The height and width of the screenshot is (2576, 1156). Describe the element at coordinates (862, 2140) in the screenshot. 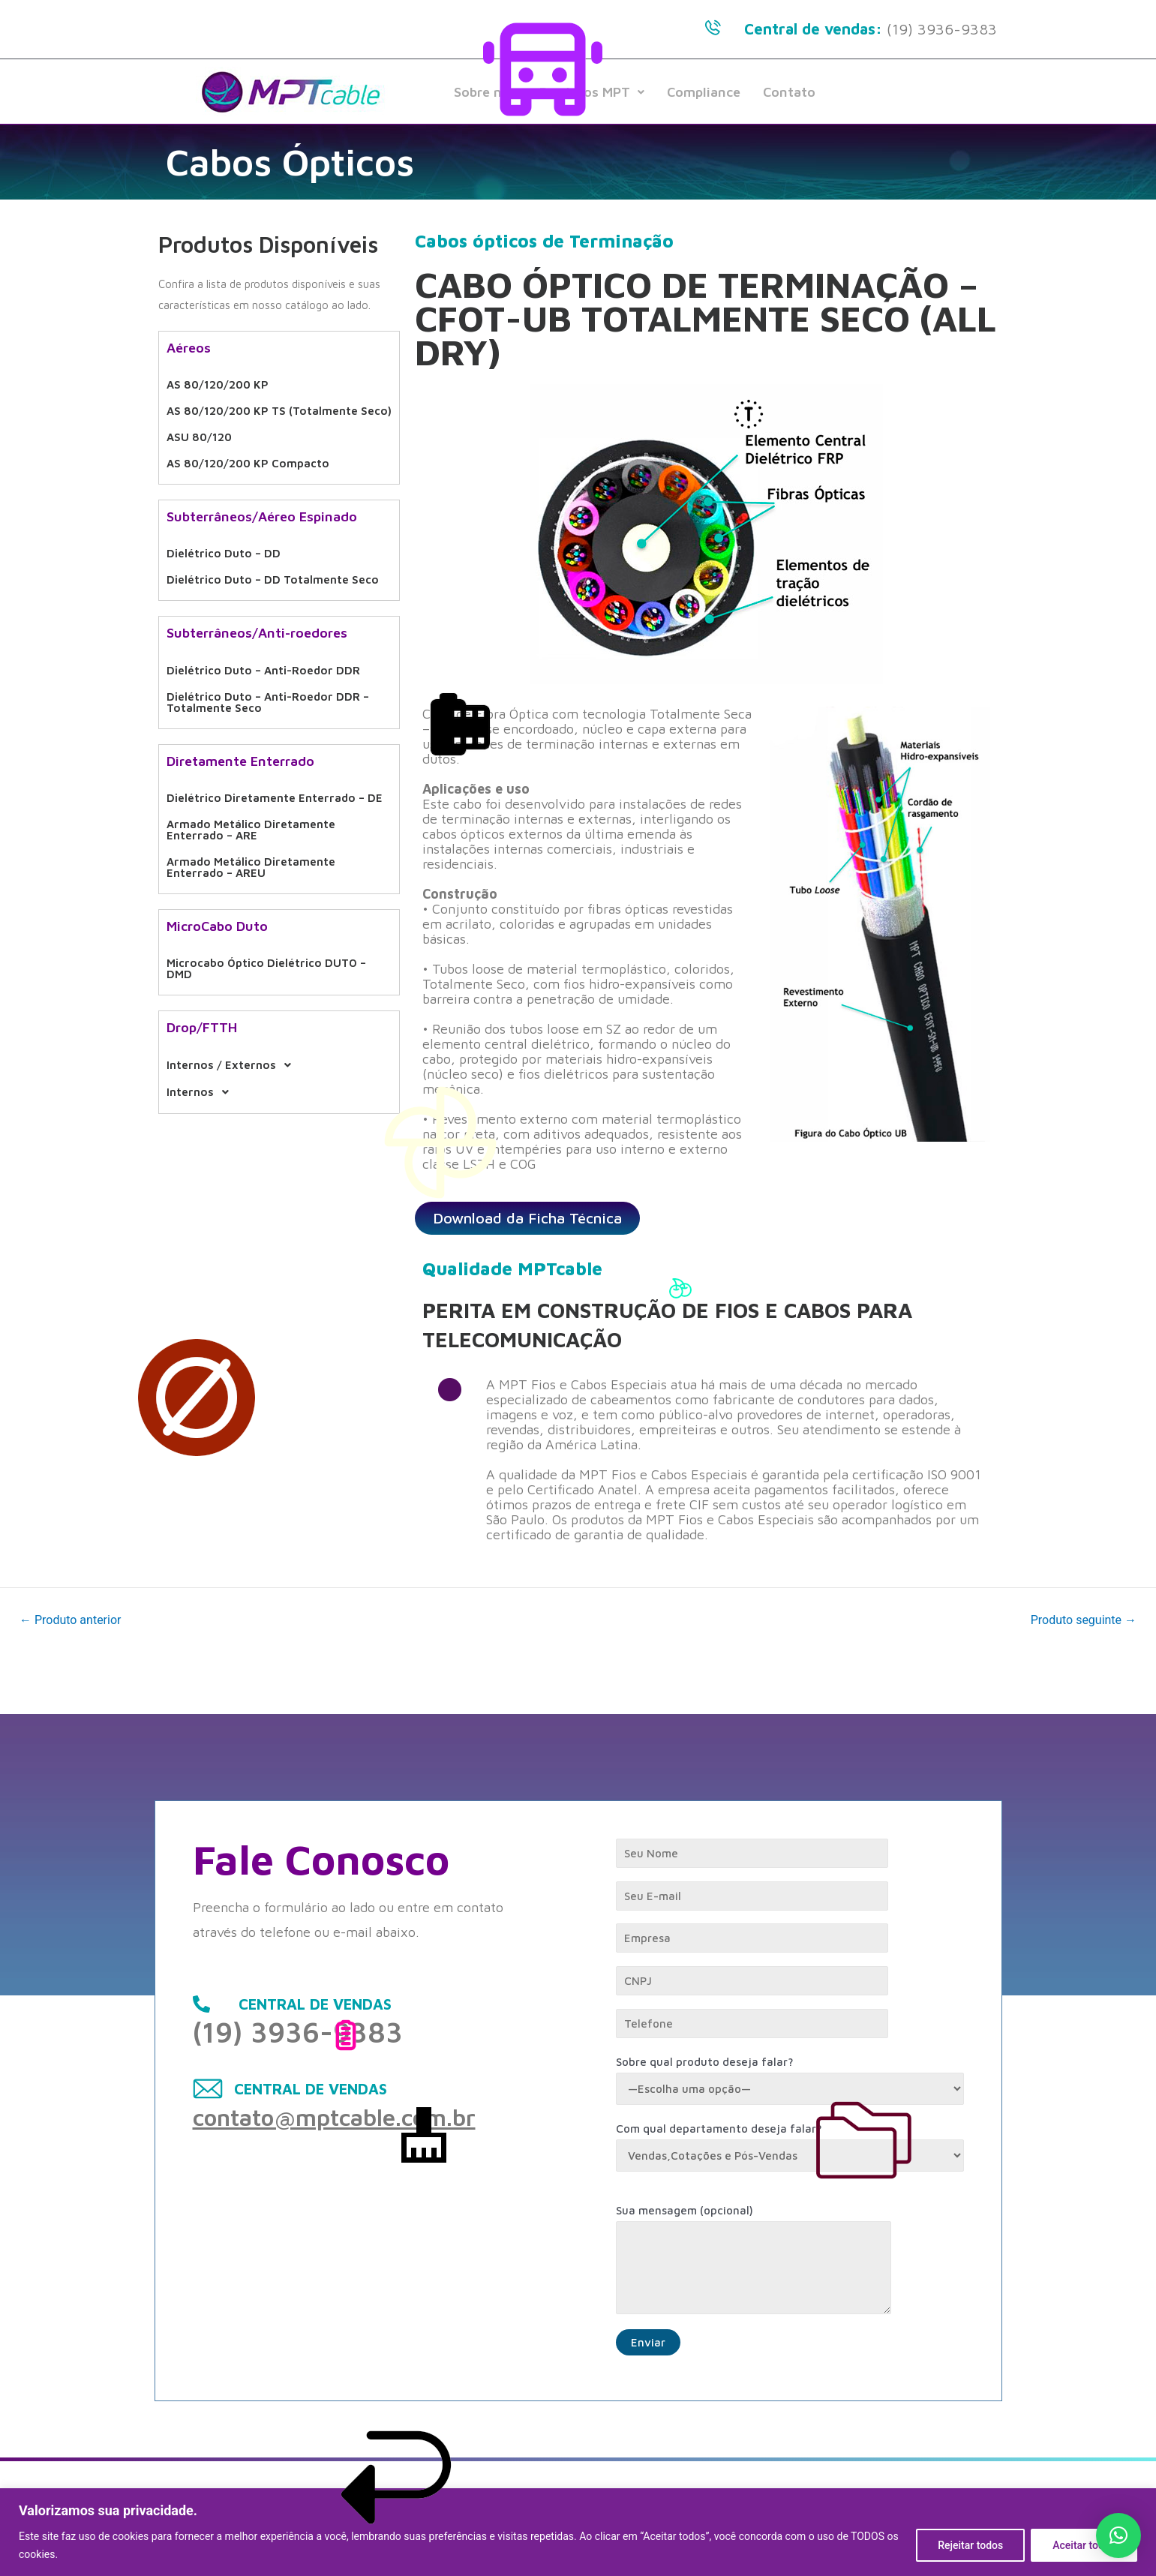

I see `browse all folders` at that location.